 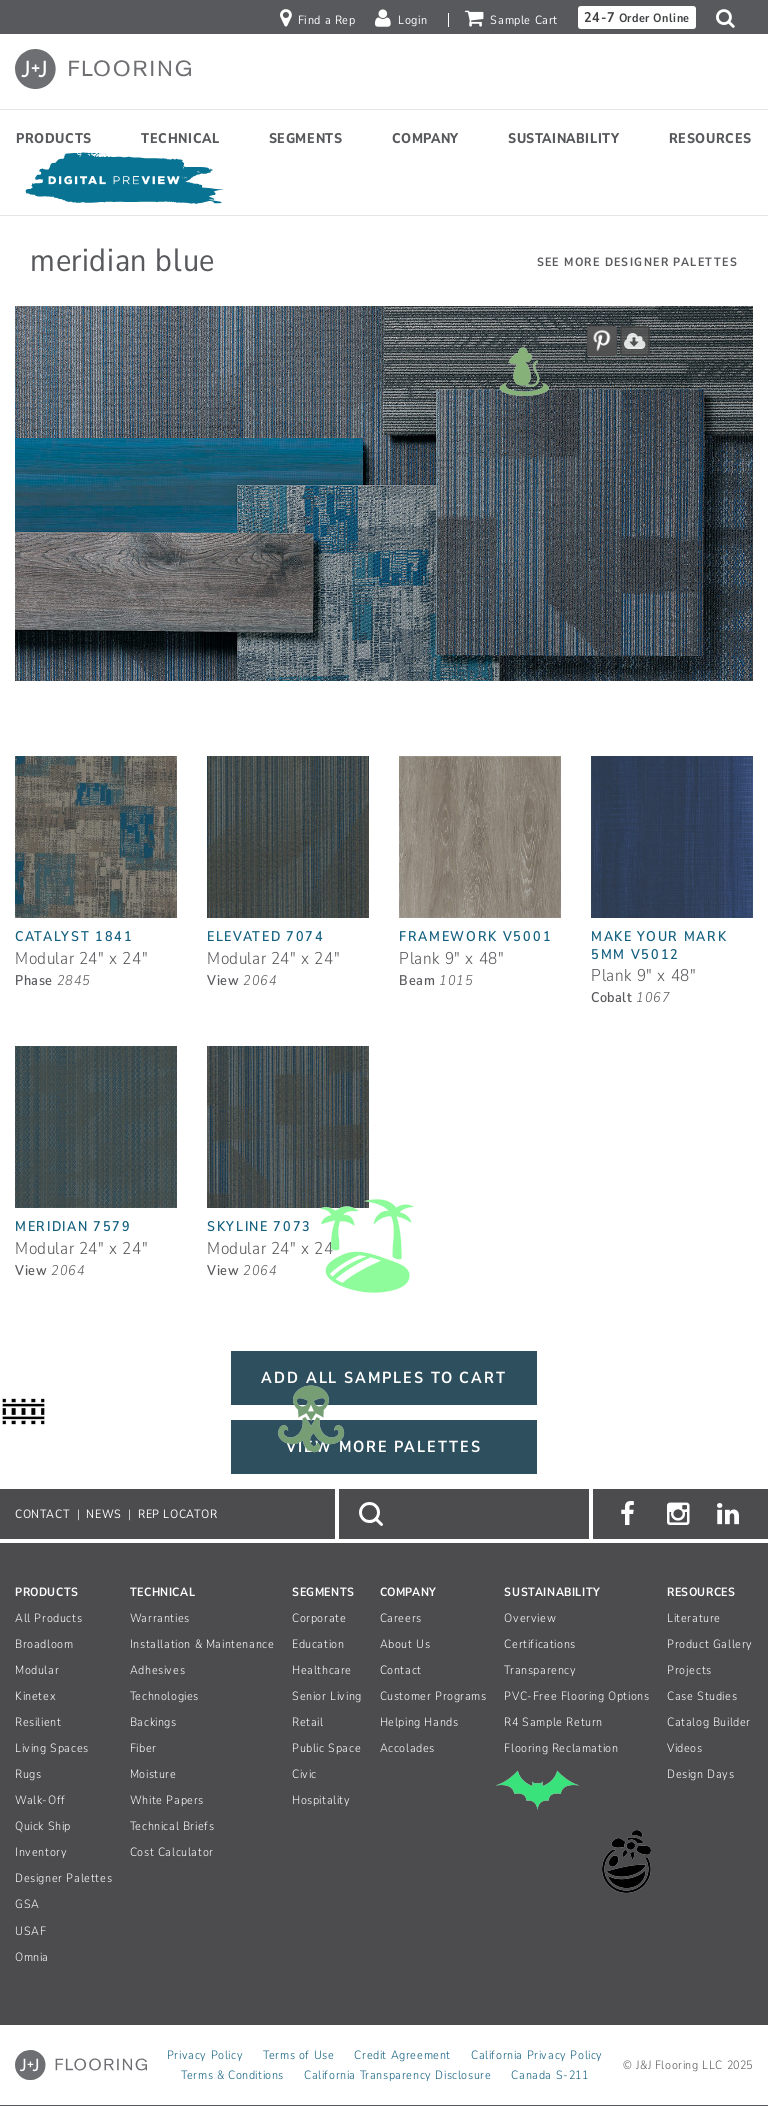 What do you see at coordinates (311, 1419) in the screenshot?
I see `select cthulhu or eldritch horror faction` at bounding box center [311, 1419].